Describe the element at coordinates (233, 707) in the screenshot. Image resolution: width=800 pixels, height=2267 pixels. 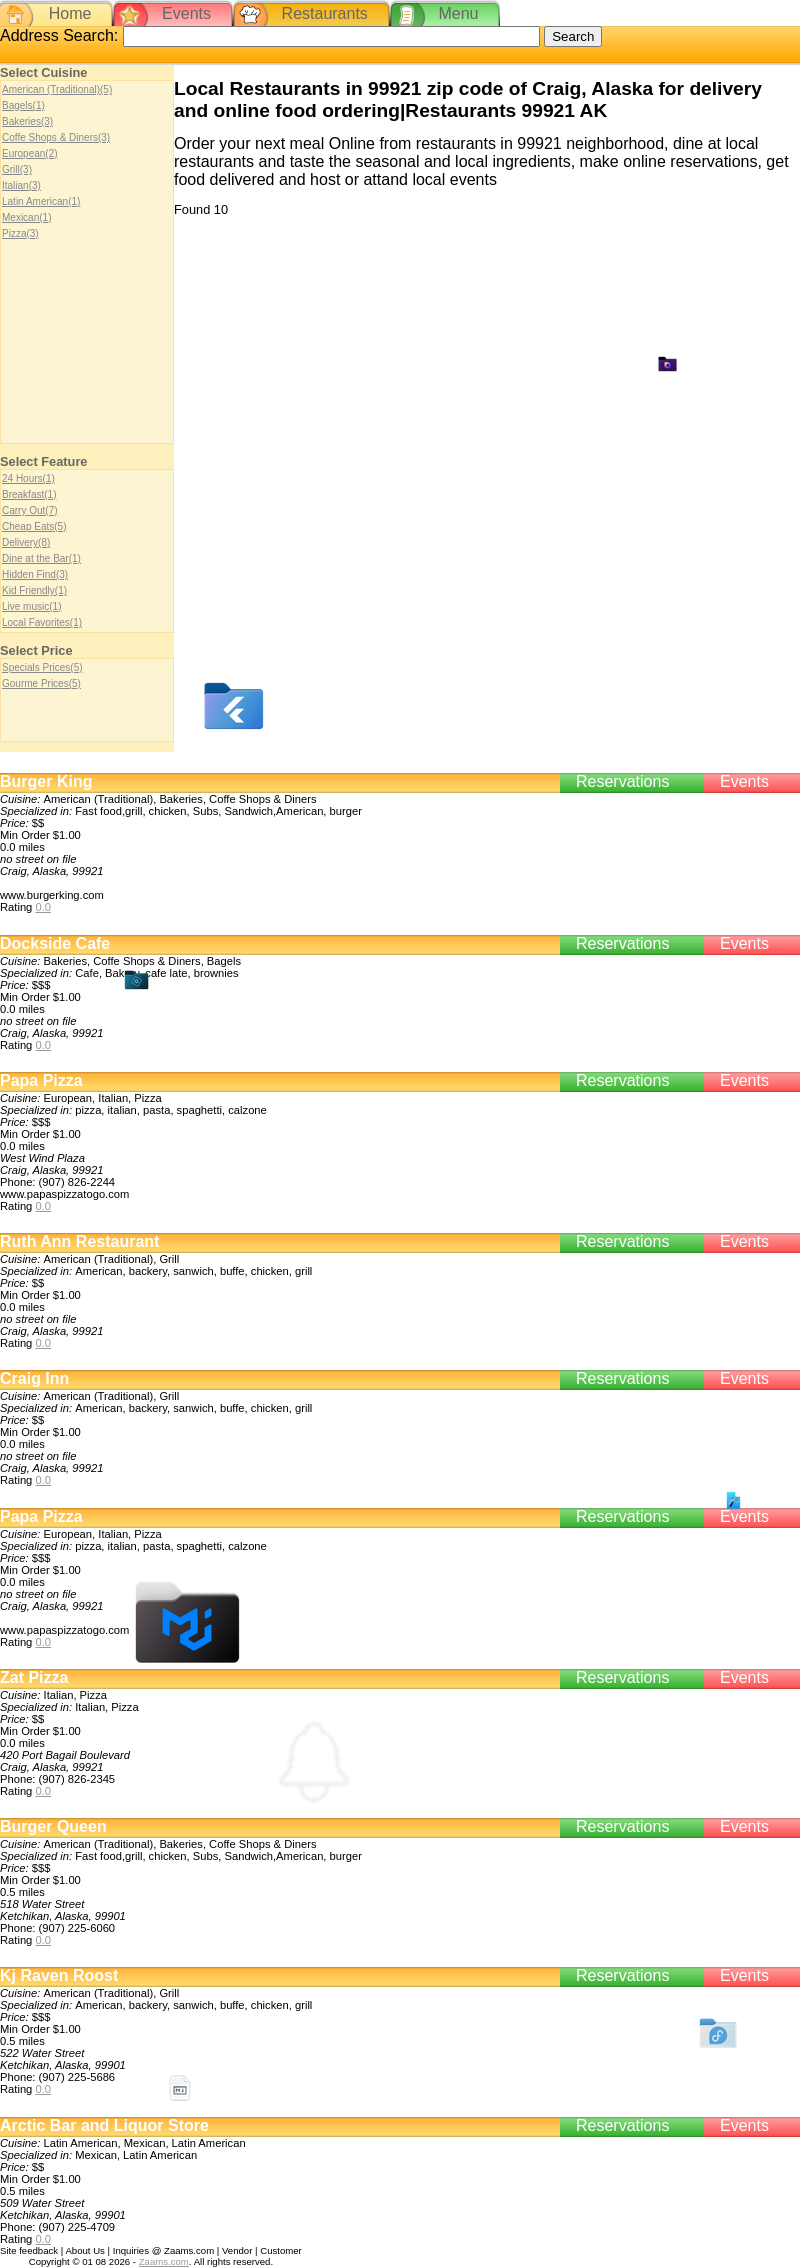
I see `open flutter project folder` at that location.